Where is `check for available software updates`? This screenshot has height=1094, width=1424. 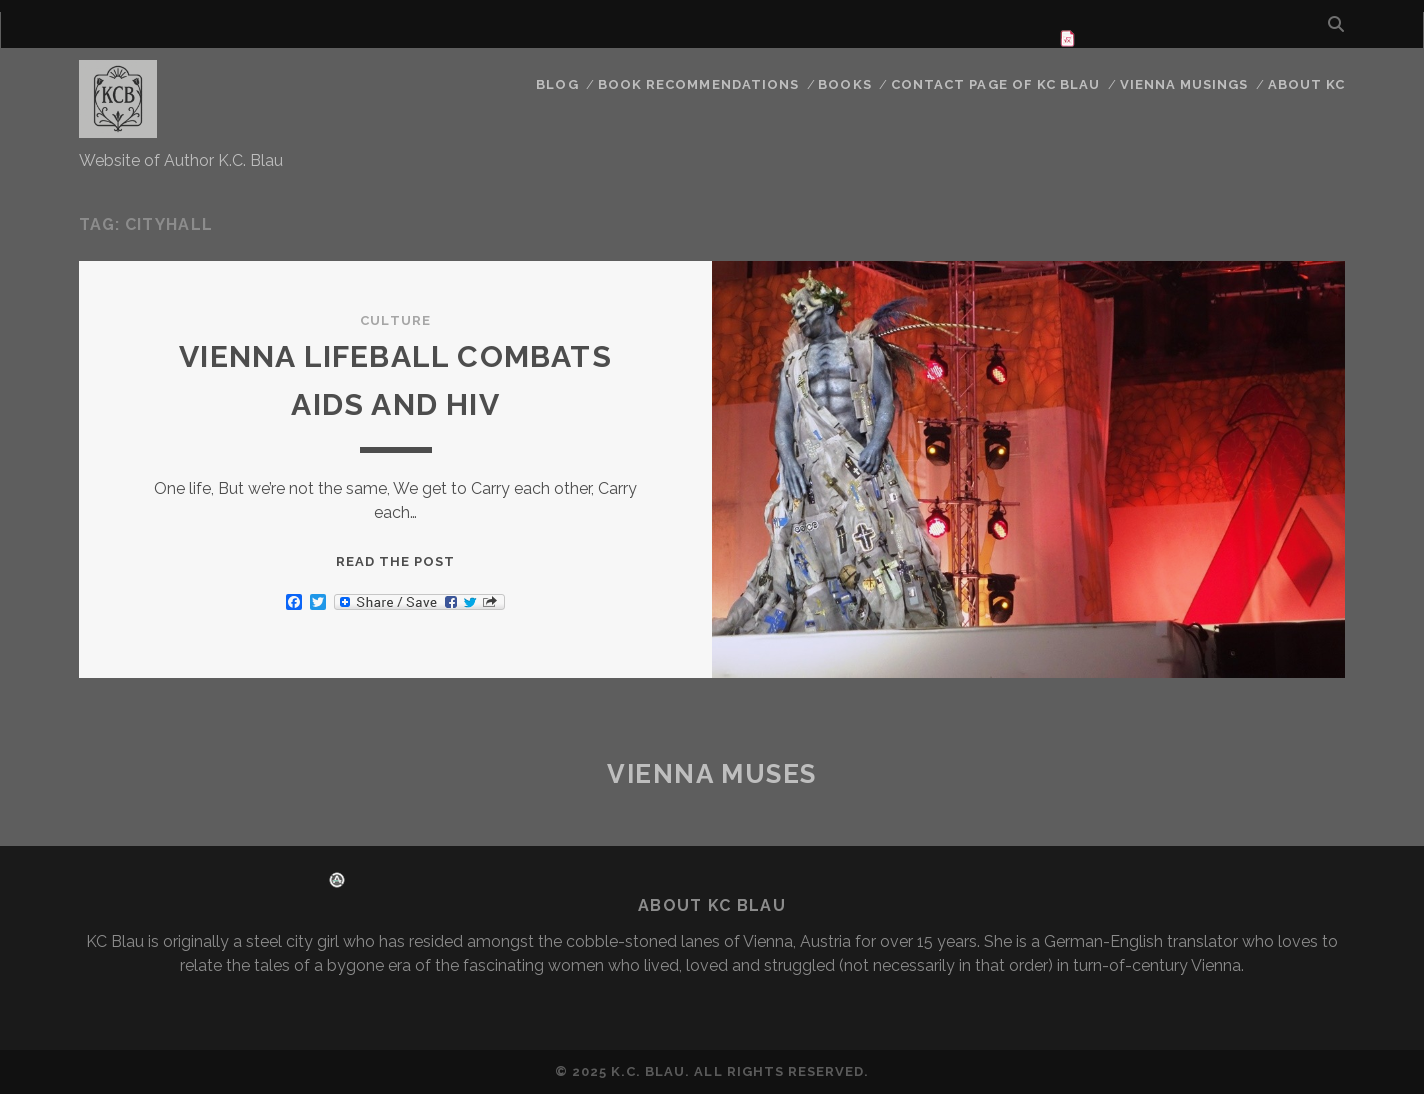
check for available software updates is located at coordinates (337, 880).